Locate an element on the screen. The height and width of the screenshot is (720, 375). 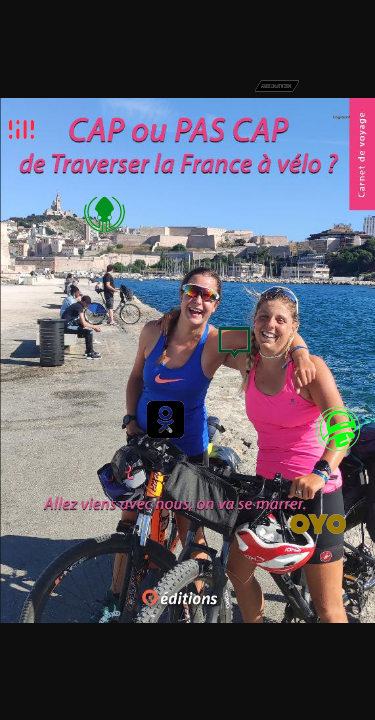
open odnoklassniki social network app is located at coordinates (165, 419).